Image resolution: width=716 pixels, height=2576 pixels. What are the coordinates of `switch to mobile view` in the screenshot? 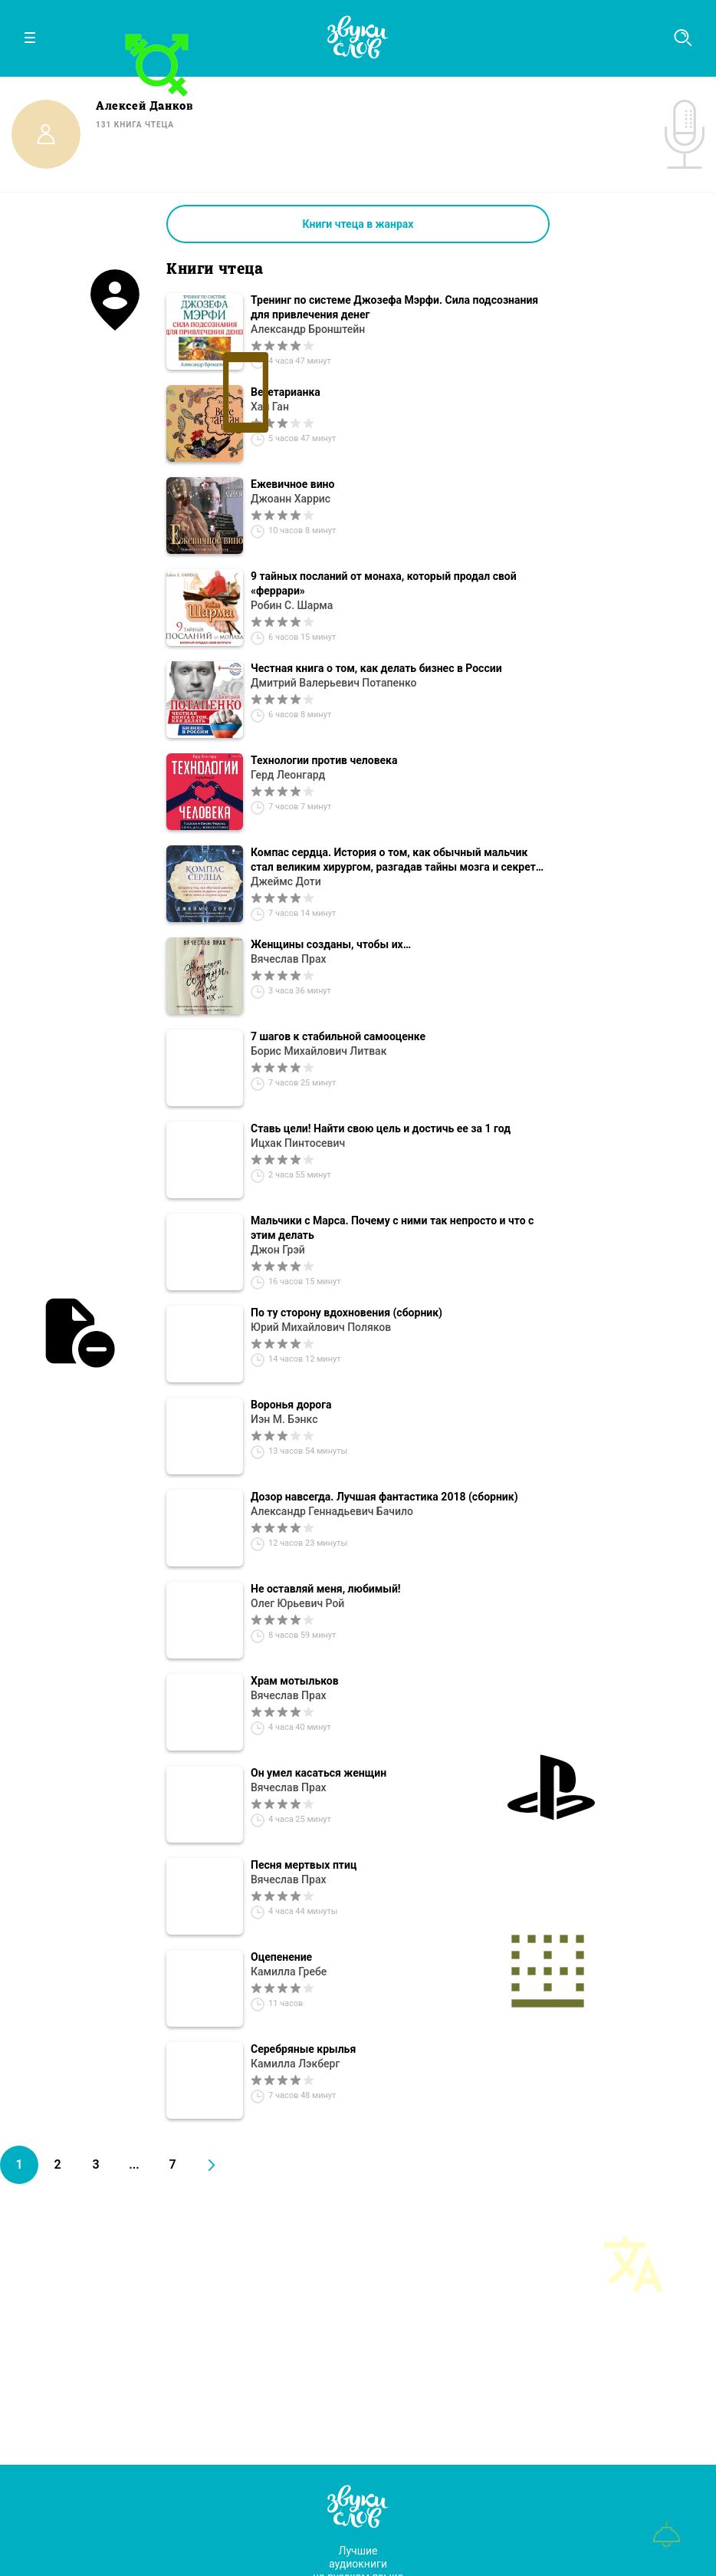 It's located at (245, 392).